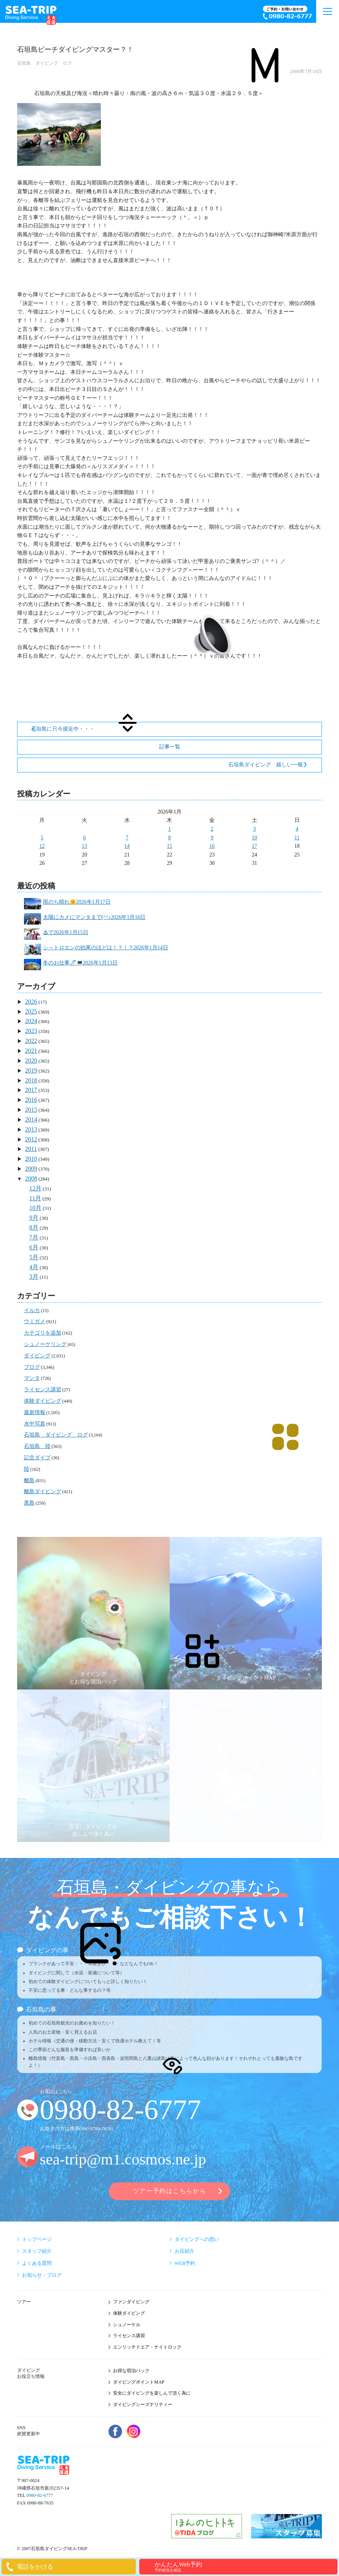 This screenshot has height=2576, width=339. I want to click on edit visibility settings, so click(172, 2064).